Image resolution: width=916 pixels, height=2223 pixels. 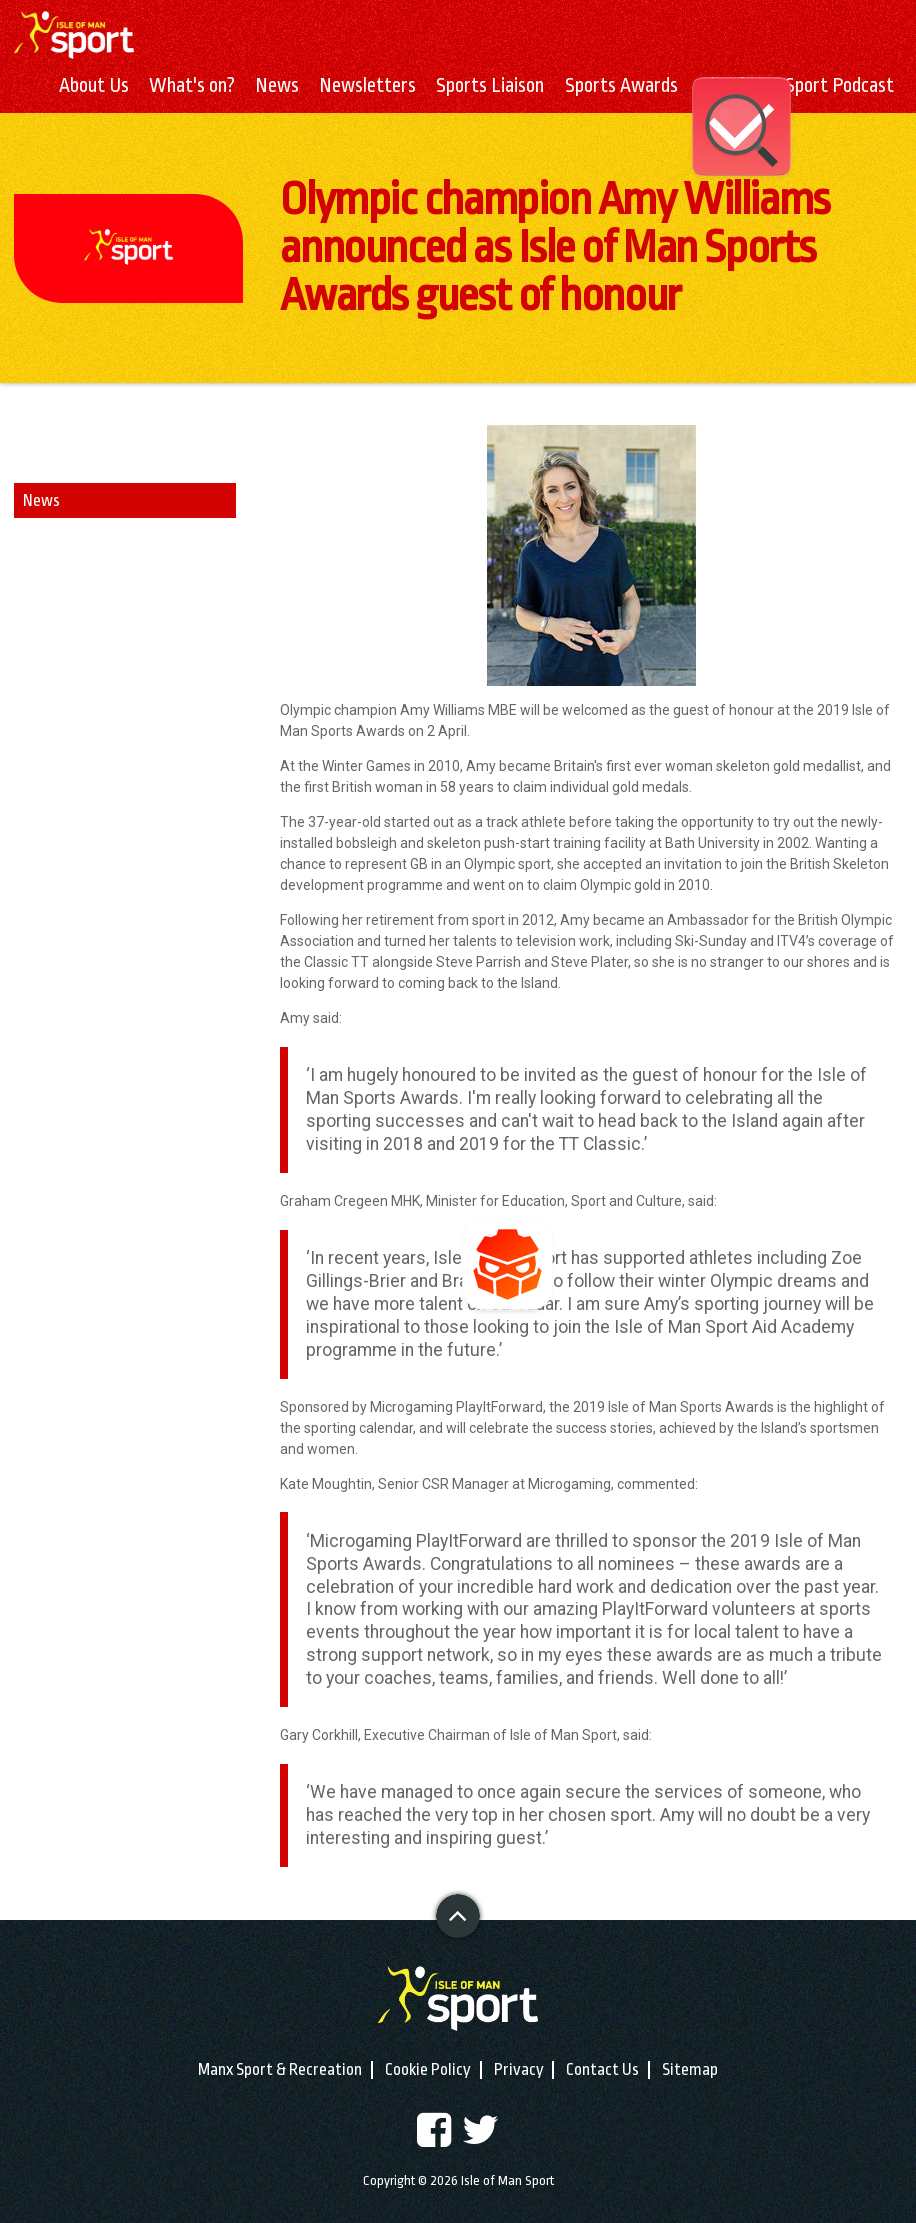 I want to click on open the Redot game engine application, so click(x=507, y=1264).